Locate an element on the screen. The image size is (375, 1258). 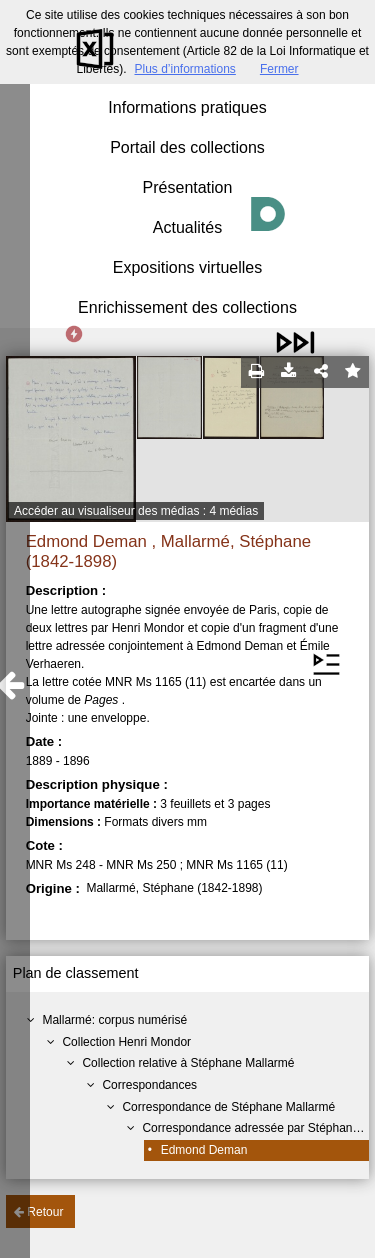
DatoCMS logo is located at coordinates (268, 214).